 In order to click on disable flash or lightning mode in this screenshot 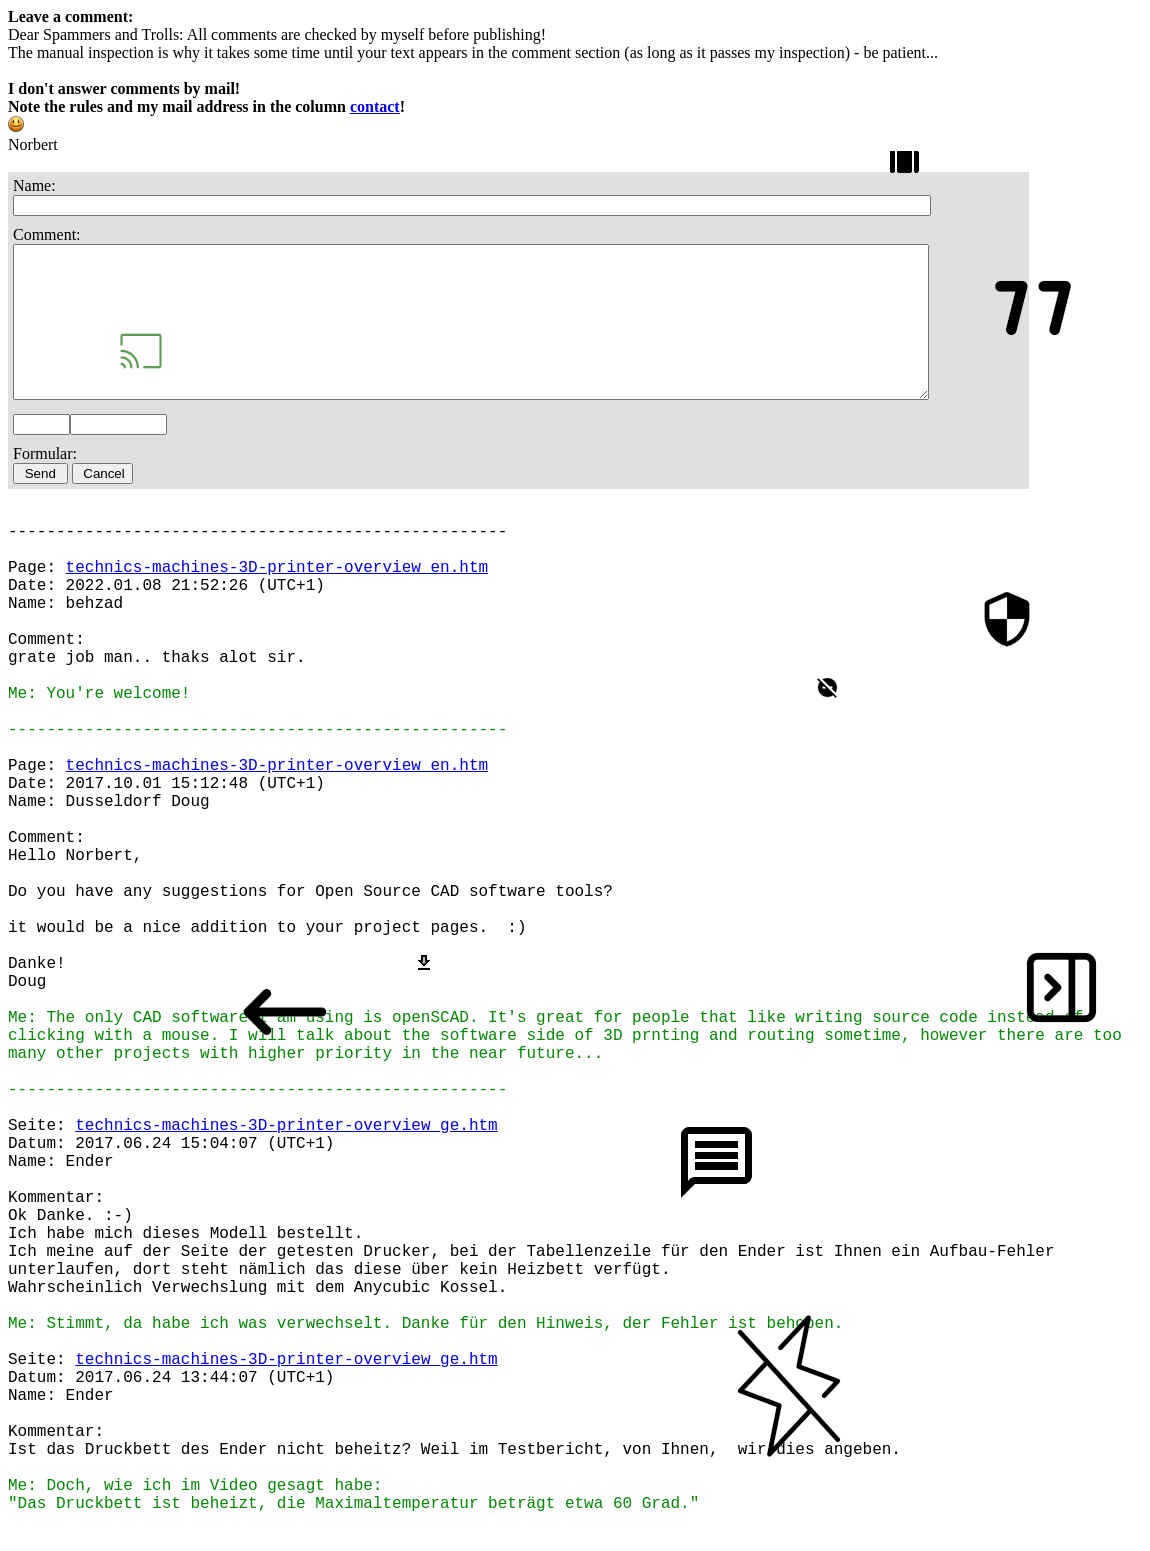, I will do `click(789, 1386)`.